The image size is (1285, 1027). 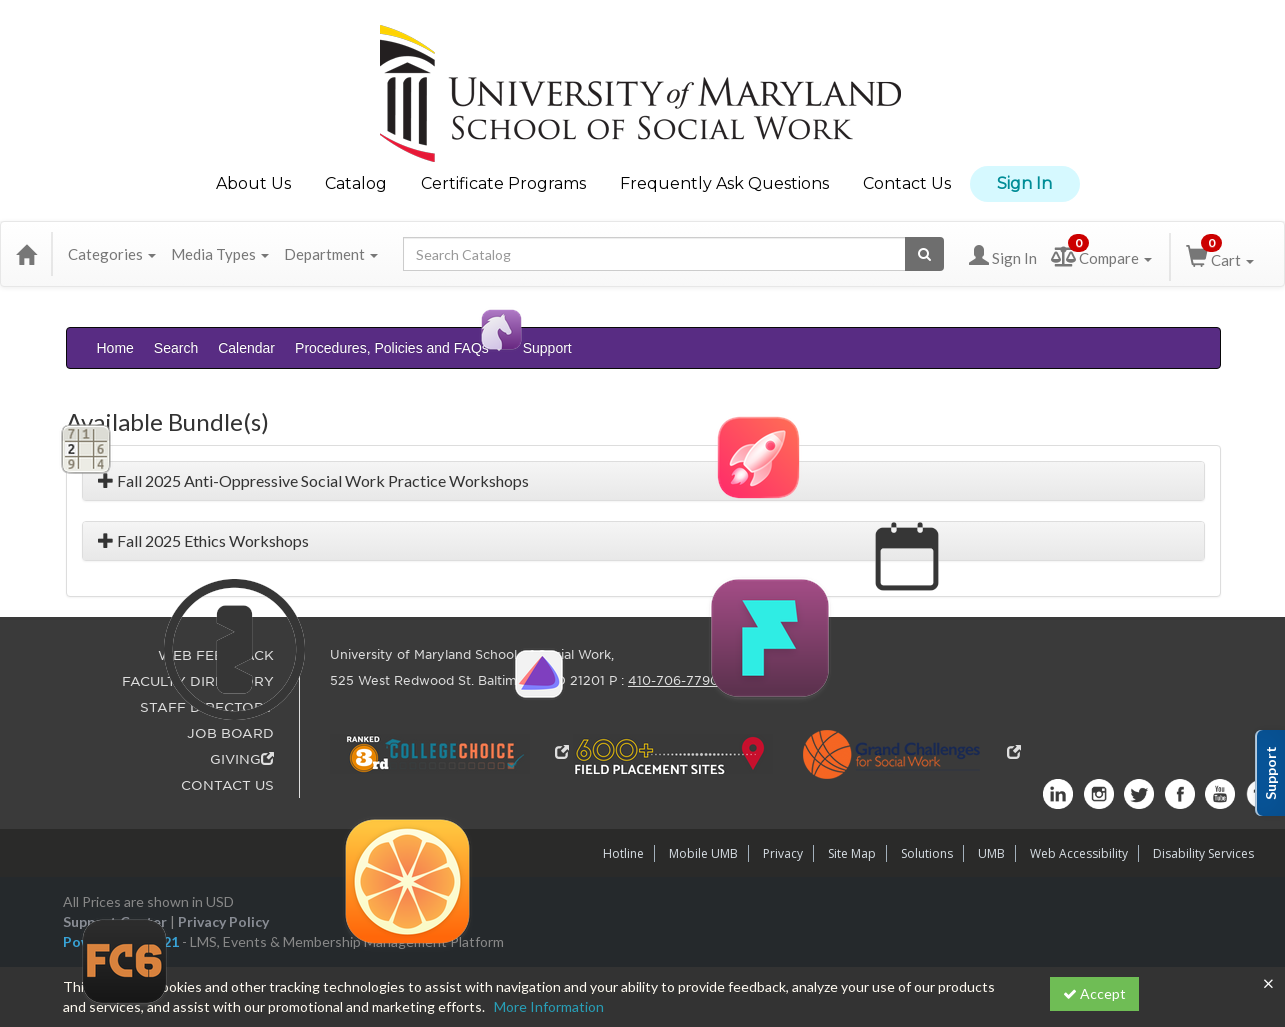 I want to click on launch endeavouros linux application, so click(x=539, y=674).